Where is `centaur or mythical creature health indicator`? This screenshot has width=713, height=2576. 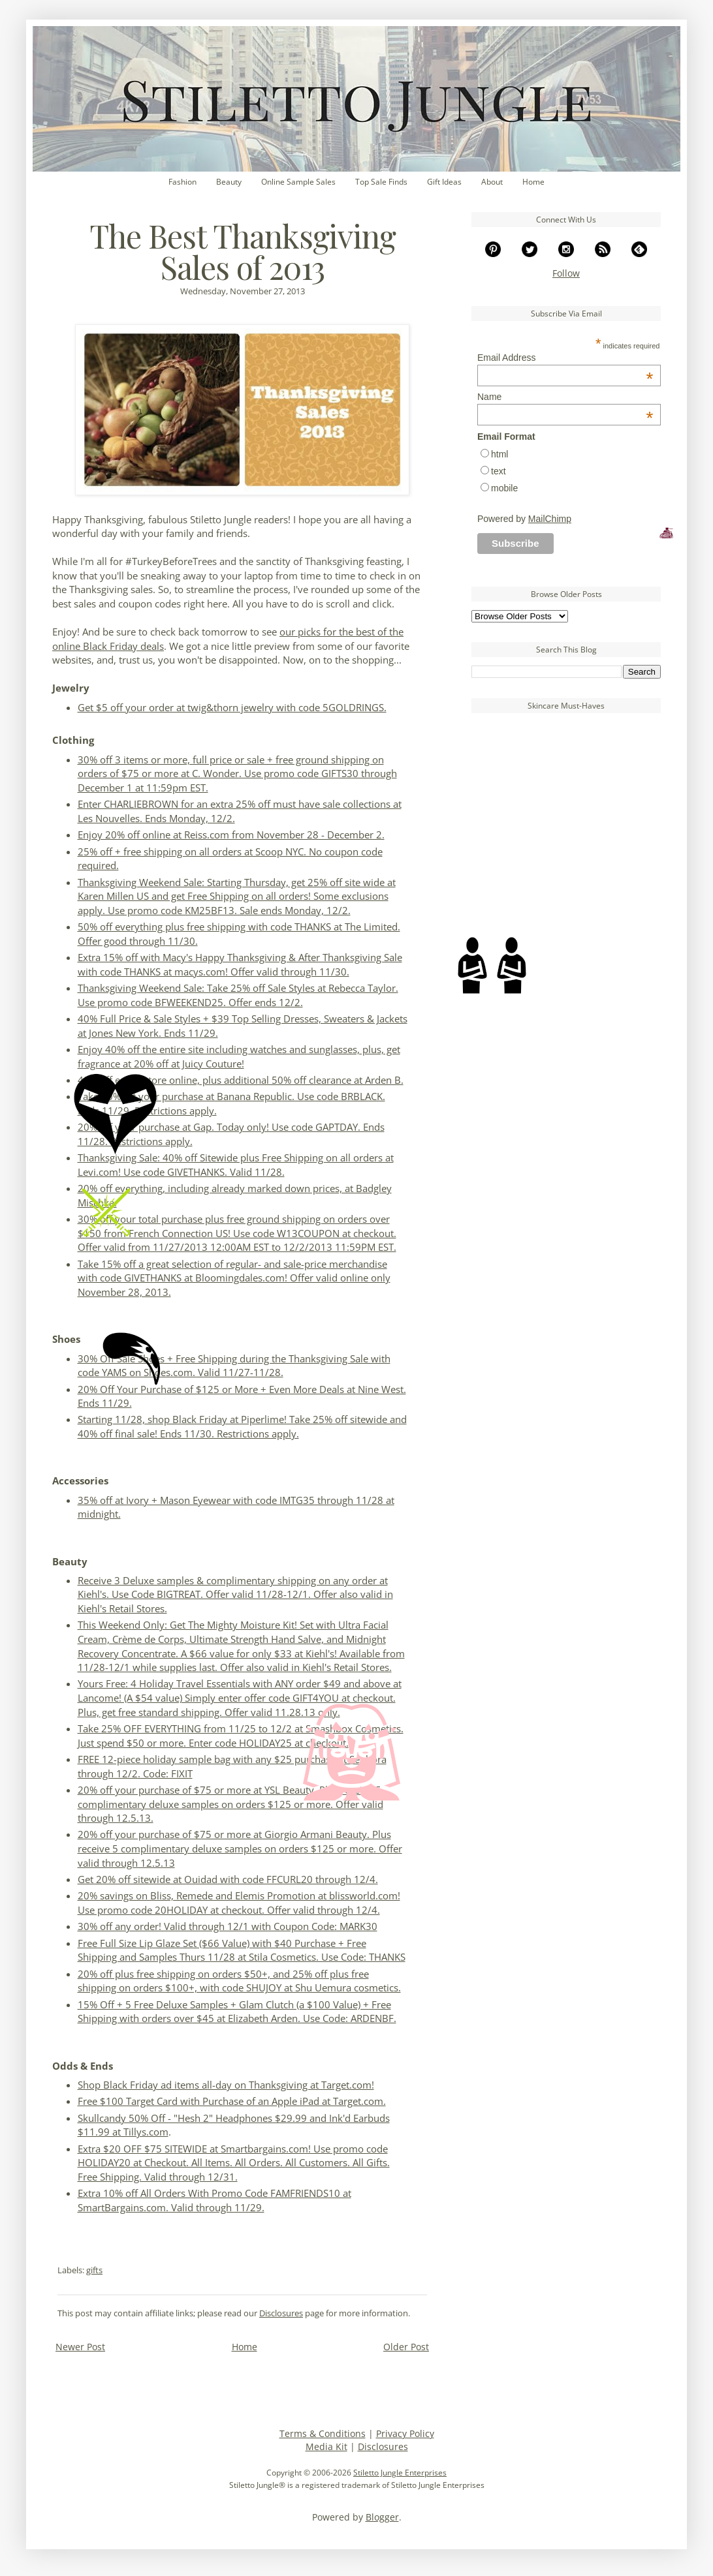
centaur or mythical creature health indicator is located at coordinates (115, 1114).